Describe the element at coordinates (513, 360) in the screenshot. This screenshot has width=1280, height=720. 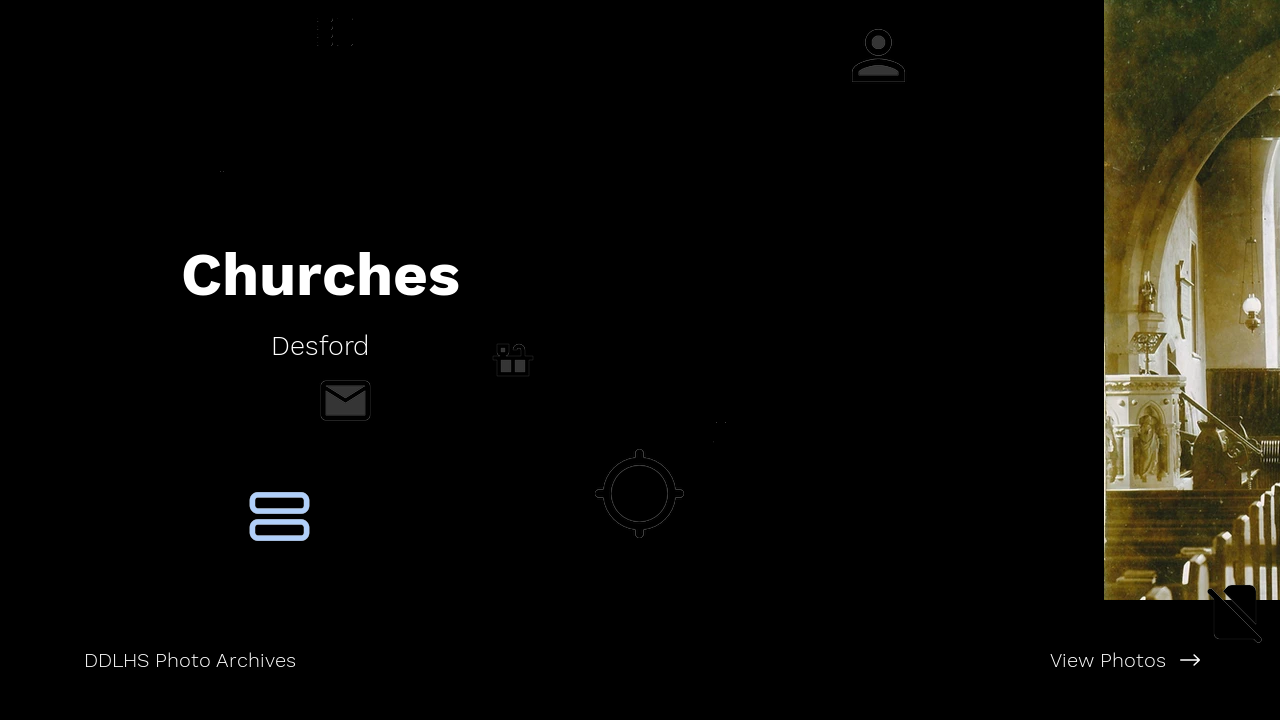
I see `browse kitchen countertop options` at that location.